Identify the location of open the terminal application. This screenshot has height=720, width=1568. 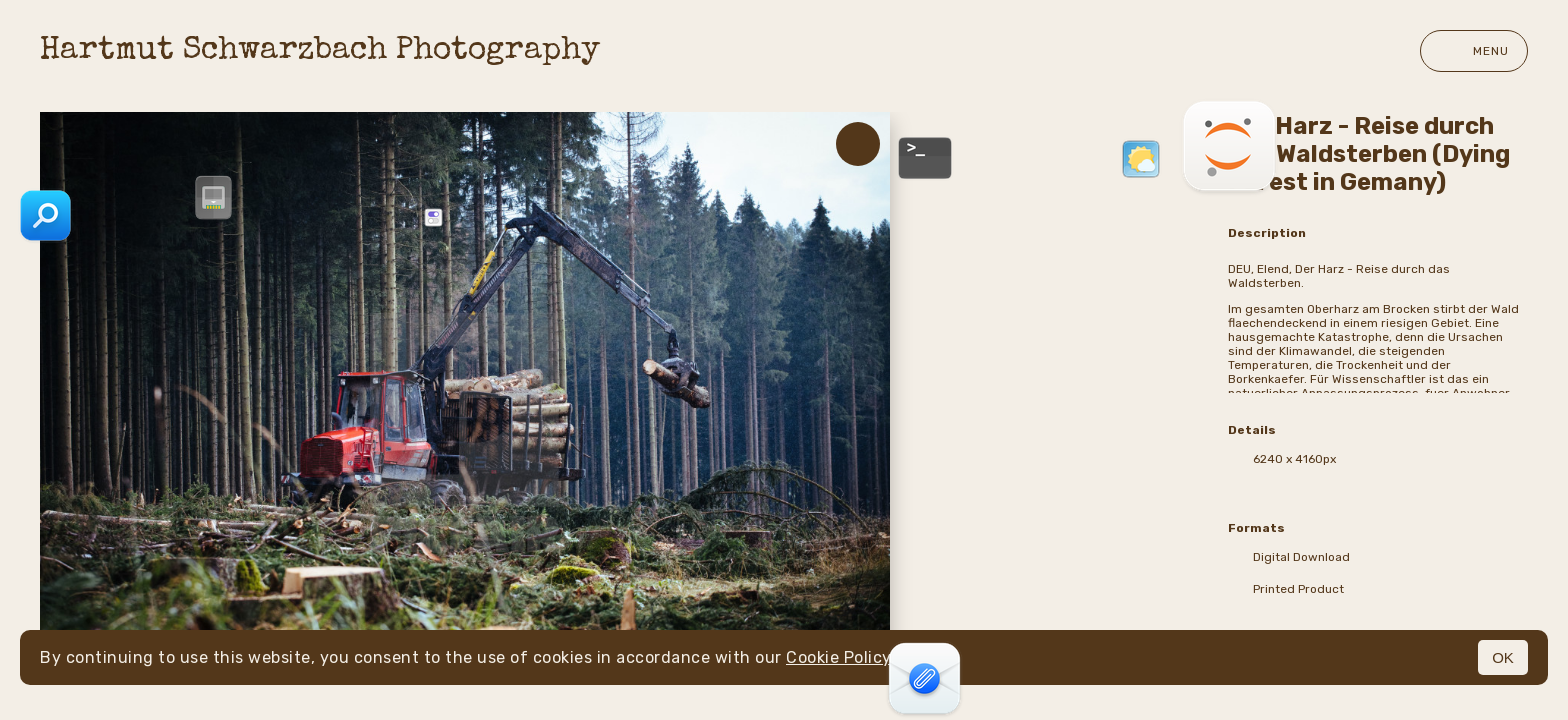
(925, 158).